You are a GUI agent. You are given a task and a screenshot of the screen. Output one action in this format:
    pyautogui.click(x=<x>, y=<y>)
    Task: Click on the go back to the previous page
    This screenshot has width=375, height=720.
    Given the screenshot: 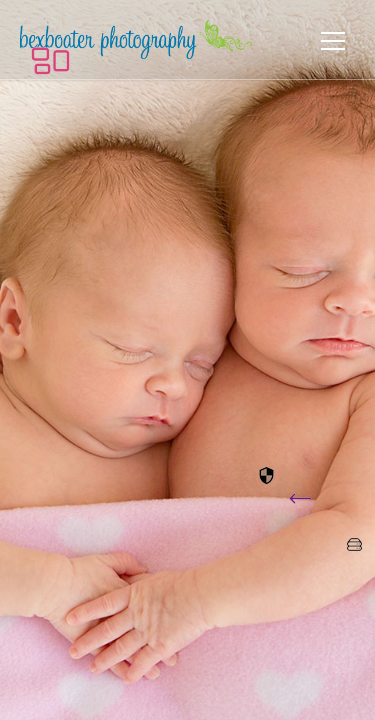 What is the action you would take?
    pyautogui.click(x=300, y=498)
    